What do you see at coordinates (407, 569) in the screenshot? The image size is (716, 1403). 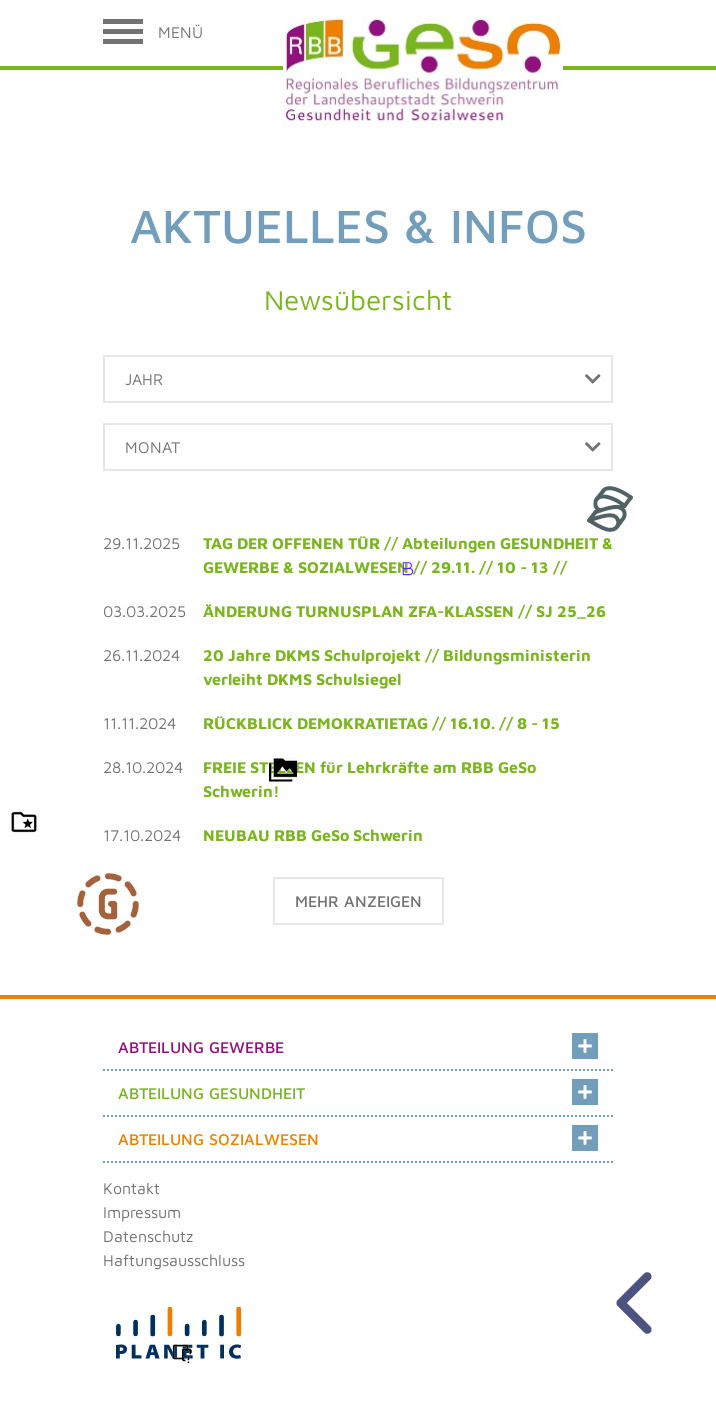 I see `apply bold formatting to selected text` at bounding box center [407, 569].